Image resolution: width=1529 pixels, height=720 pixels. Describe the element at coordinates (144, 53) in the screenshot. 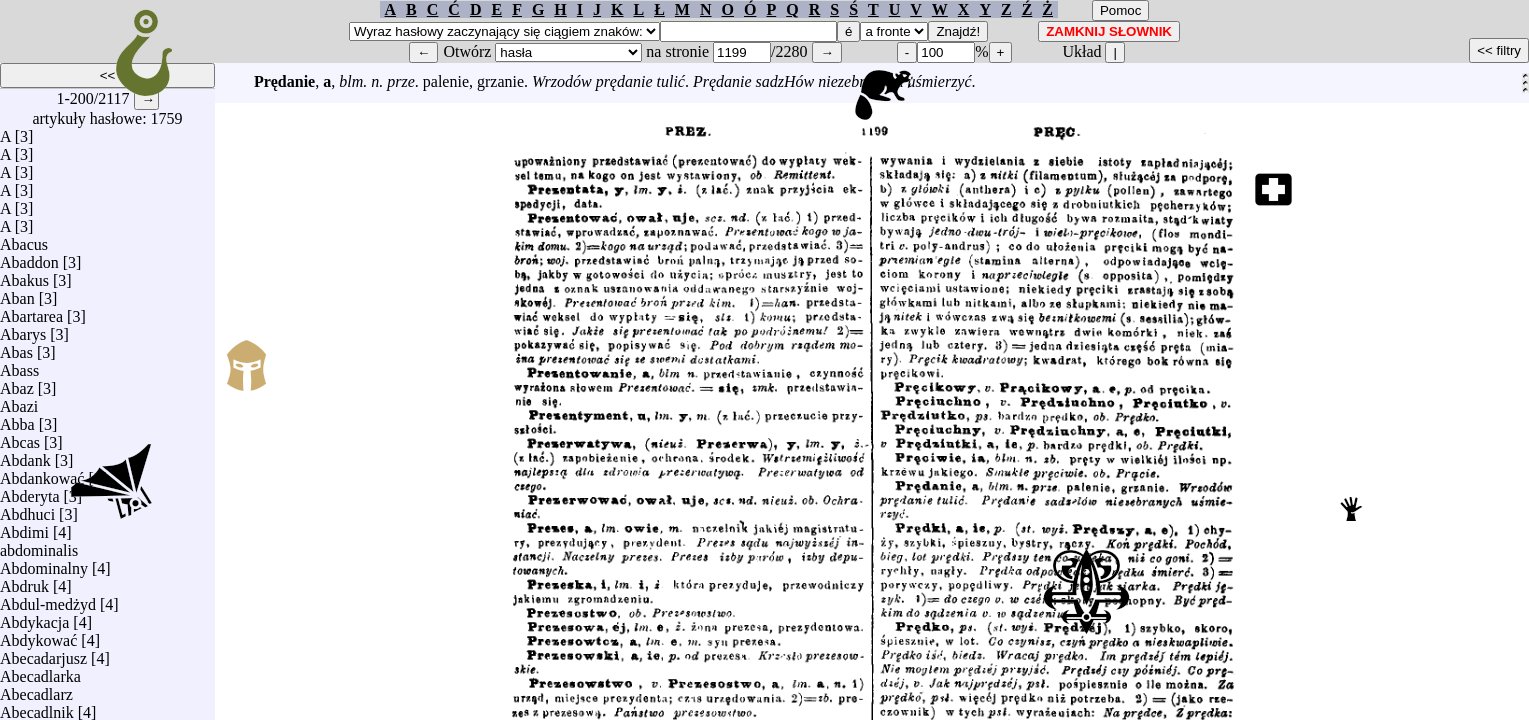

I see `fishing or hook-related game mechanic` at that location.